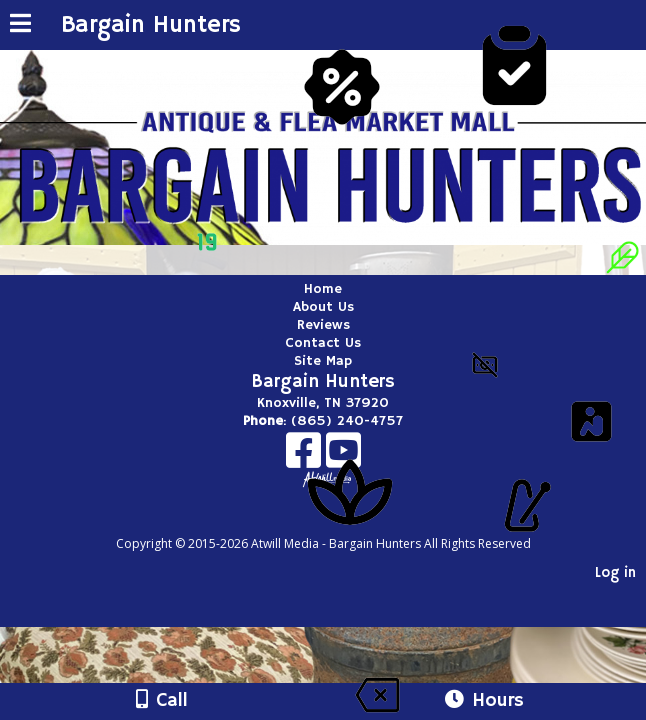  What do you see at coordinates (350, 494) in the screenshot?
I see `access plant care or gardening features` at bounding box center [350, 494].